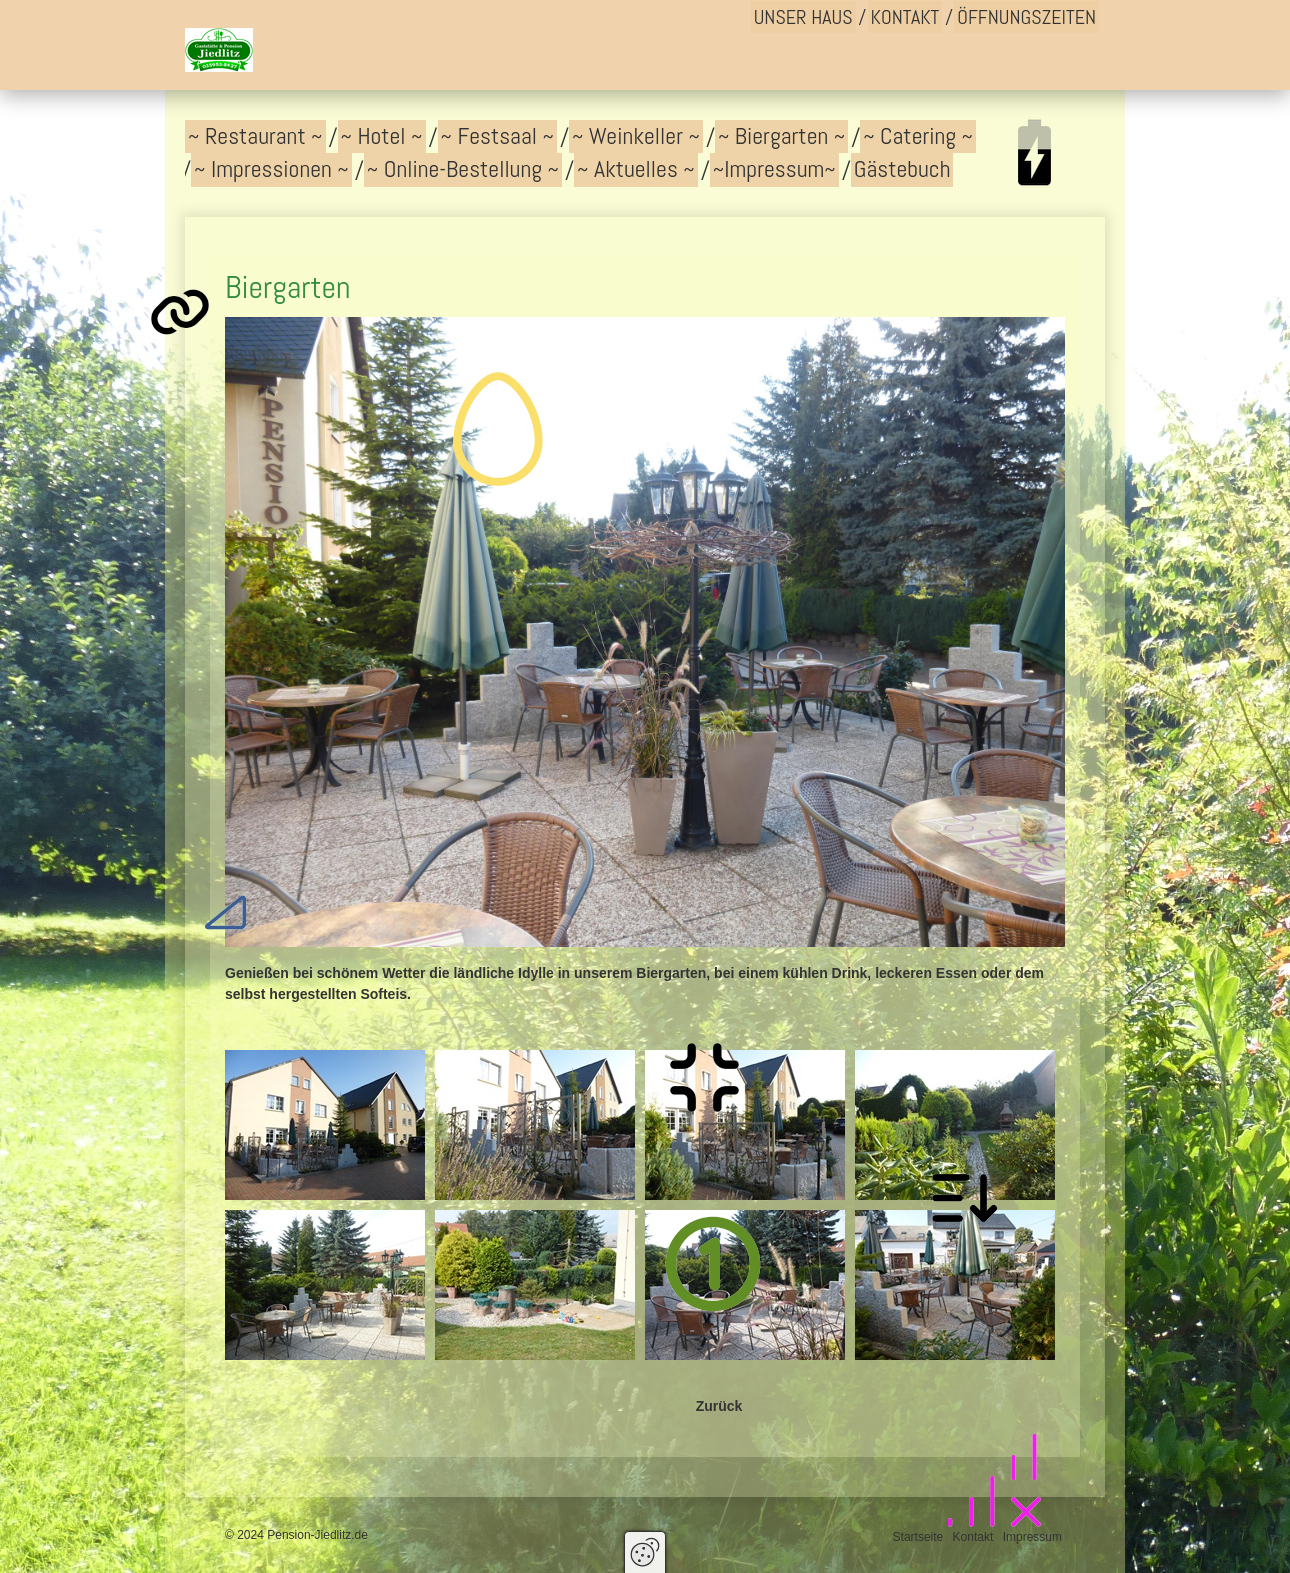 The image size is (1290, 1573). I want to click on indicates the first step in a sequence or process, so click(713, 1264).